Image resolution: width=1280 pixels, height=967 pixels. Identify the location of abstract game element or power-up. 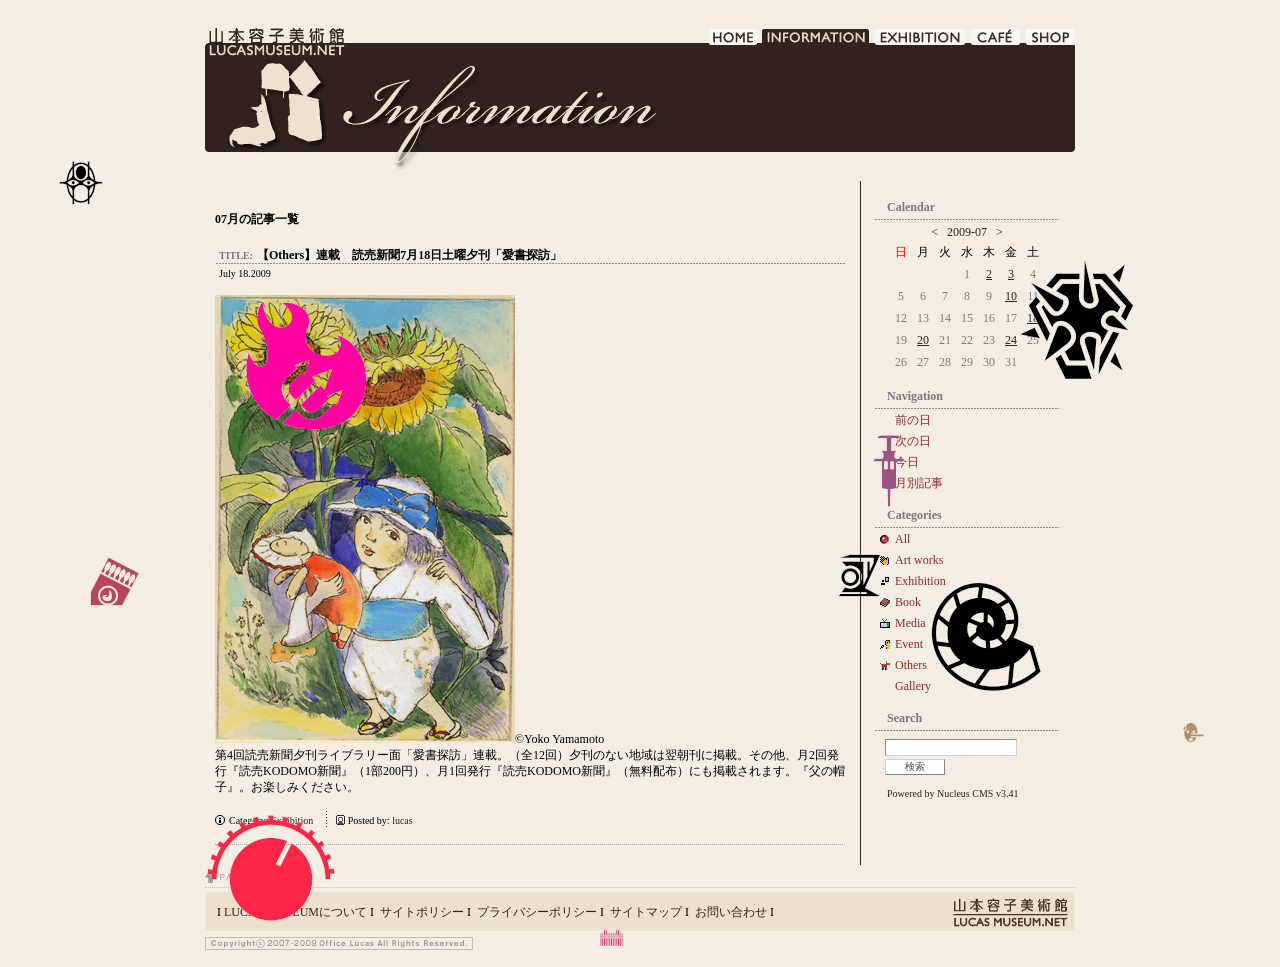
(859, 575).